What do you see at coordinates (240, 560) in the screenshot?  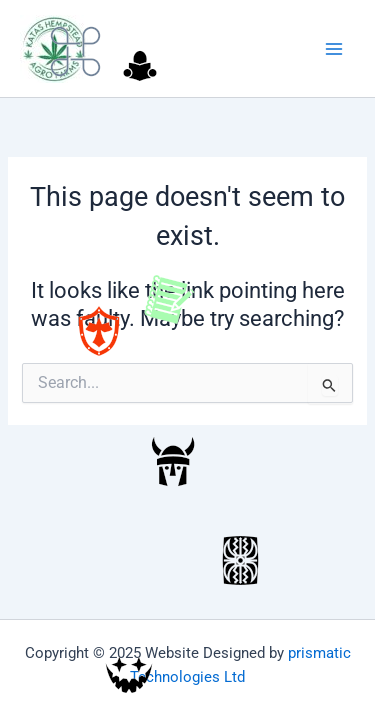 I see `access defense or shield abilities in a game` at bounding box center [240, 560].